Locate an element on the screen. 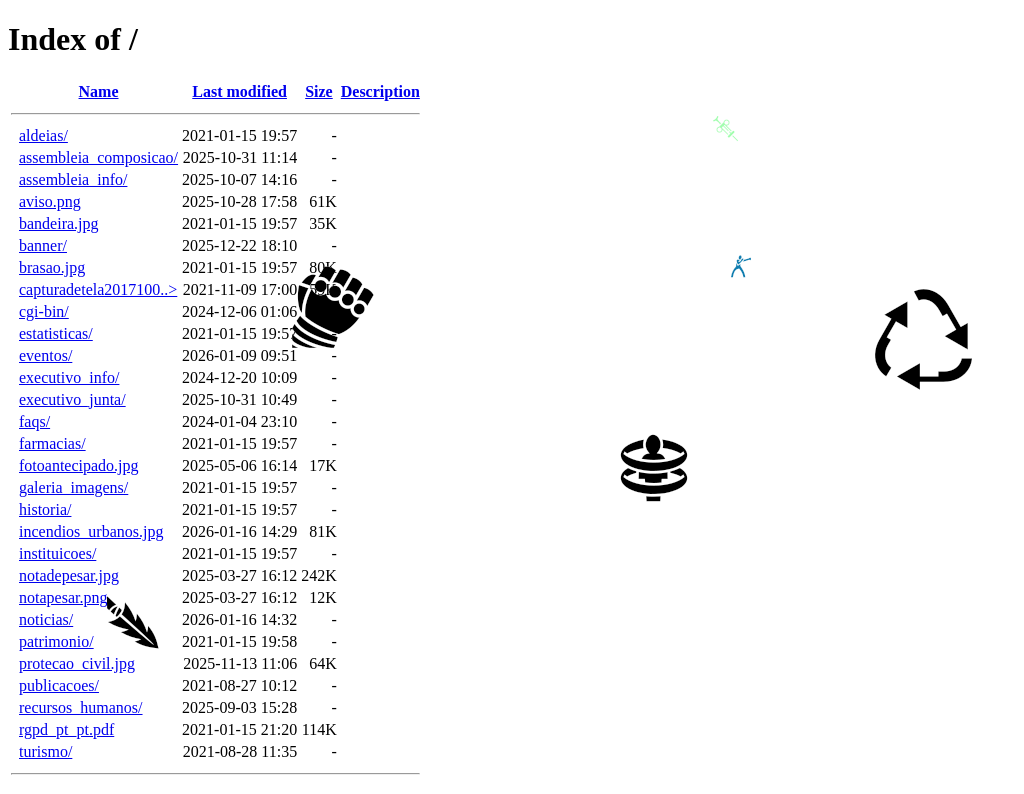 This screenshot has width=1024, height=794. perform a punch attack in a fighting game is located at coordinates (742, 266).